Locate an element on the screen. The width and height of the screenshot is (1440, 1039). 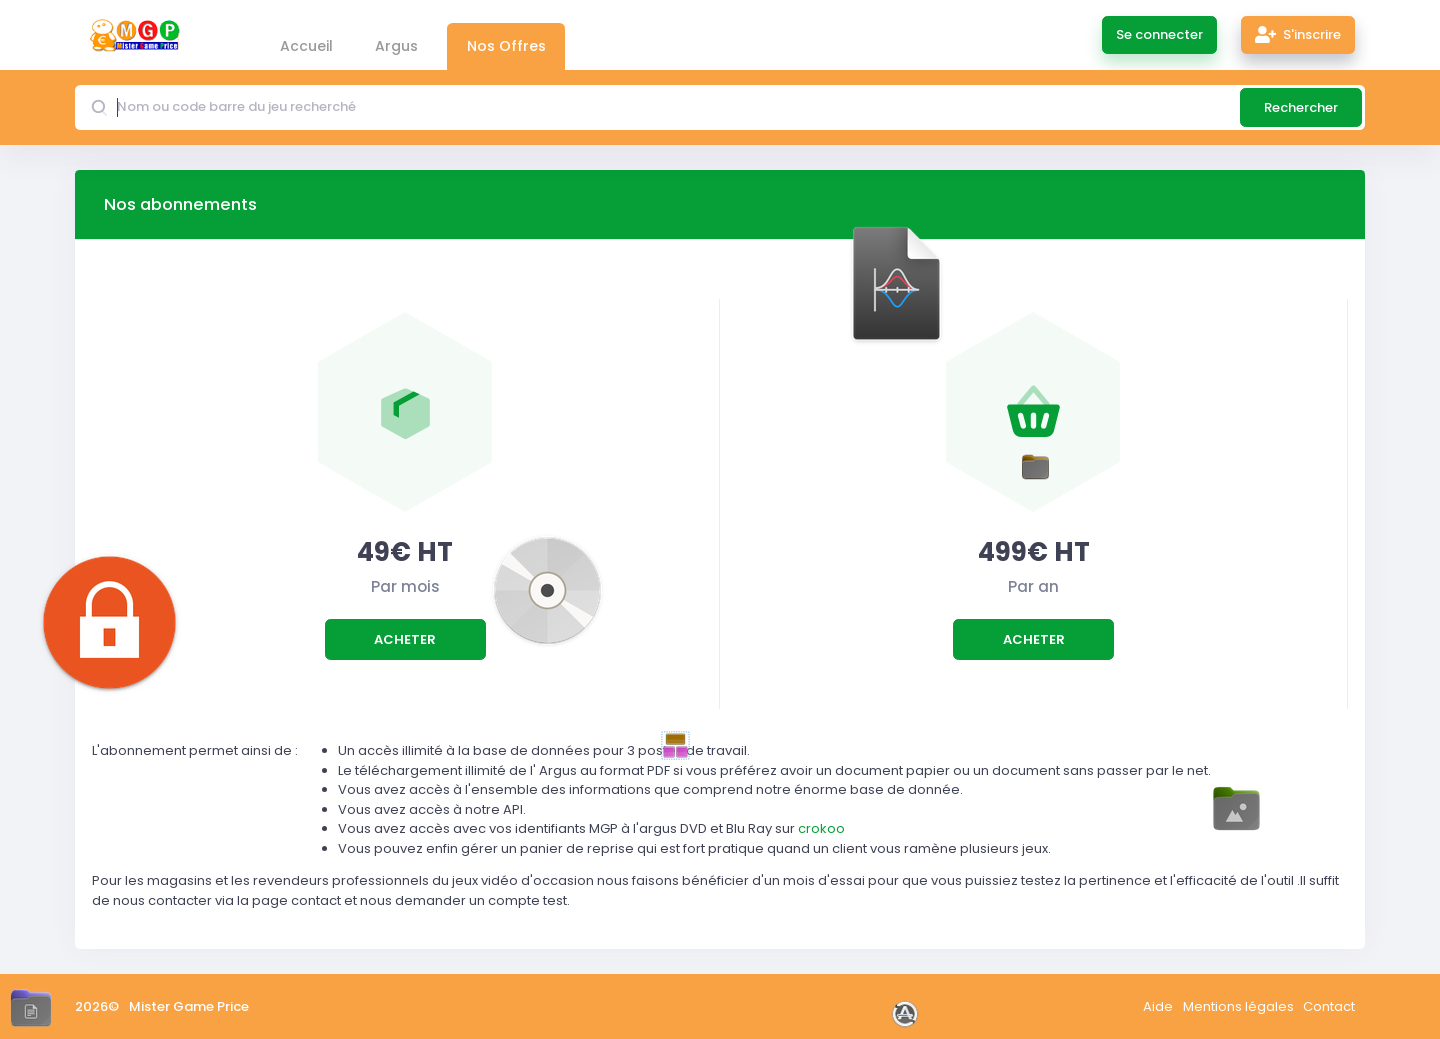
open a LabPlot2 data analysis file is located at coordinates (896, 285).